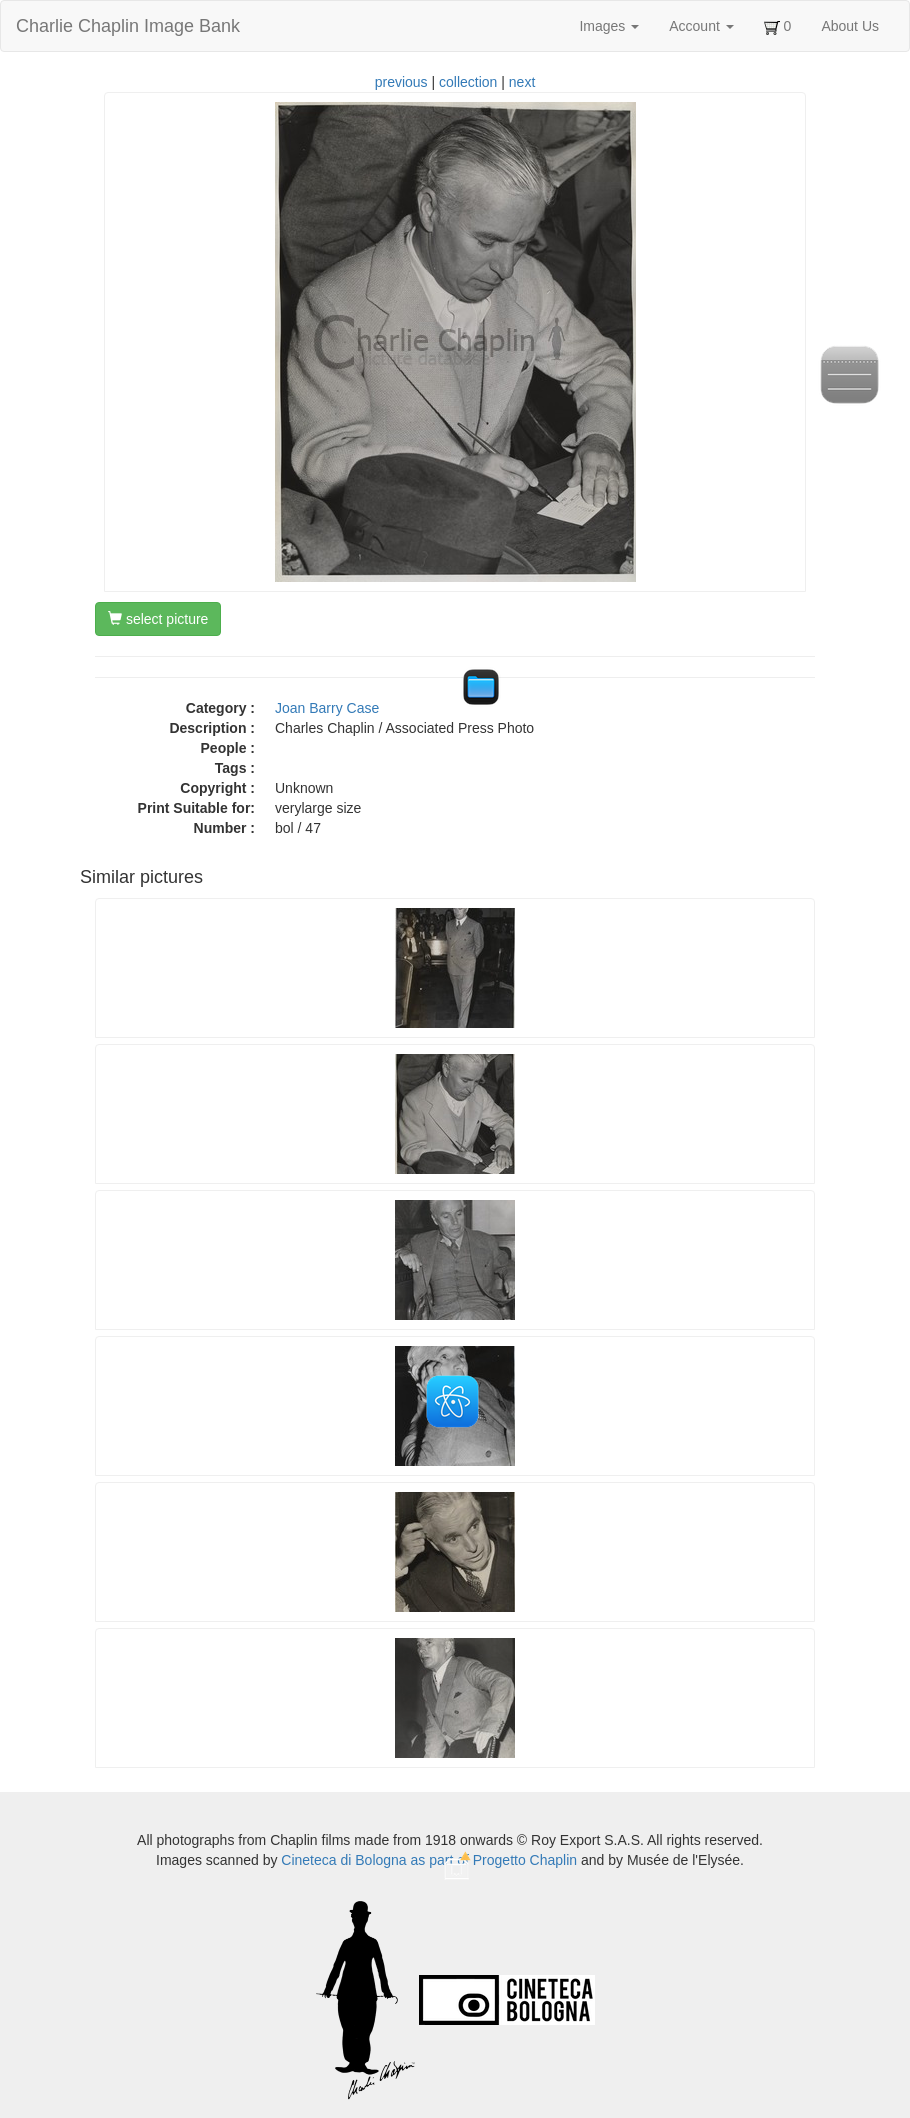  Describe the element at coordinates (452, 1401) in the screenshot. I see `open atom text editor` at that location.